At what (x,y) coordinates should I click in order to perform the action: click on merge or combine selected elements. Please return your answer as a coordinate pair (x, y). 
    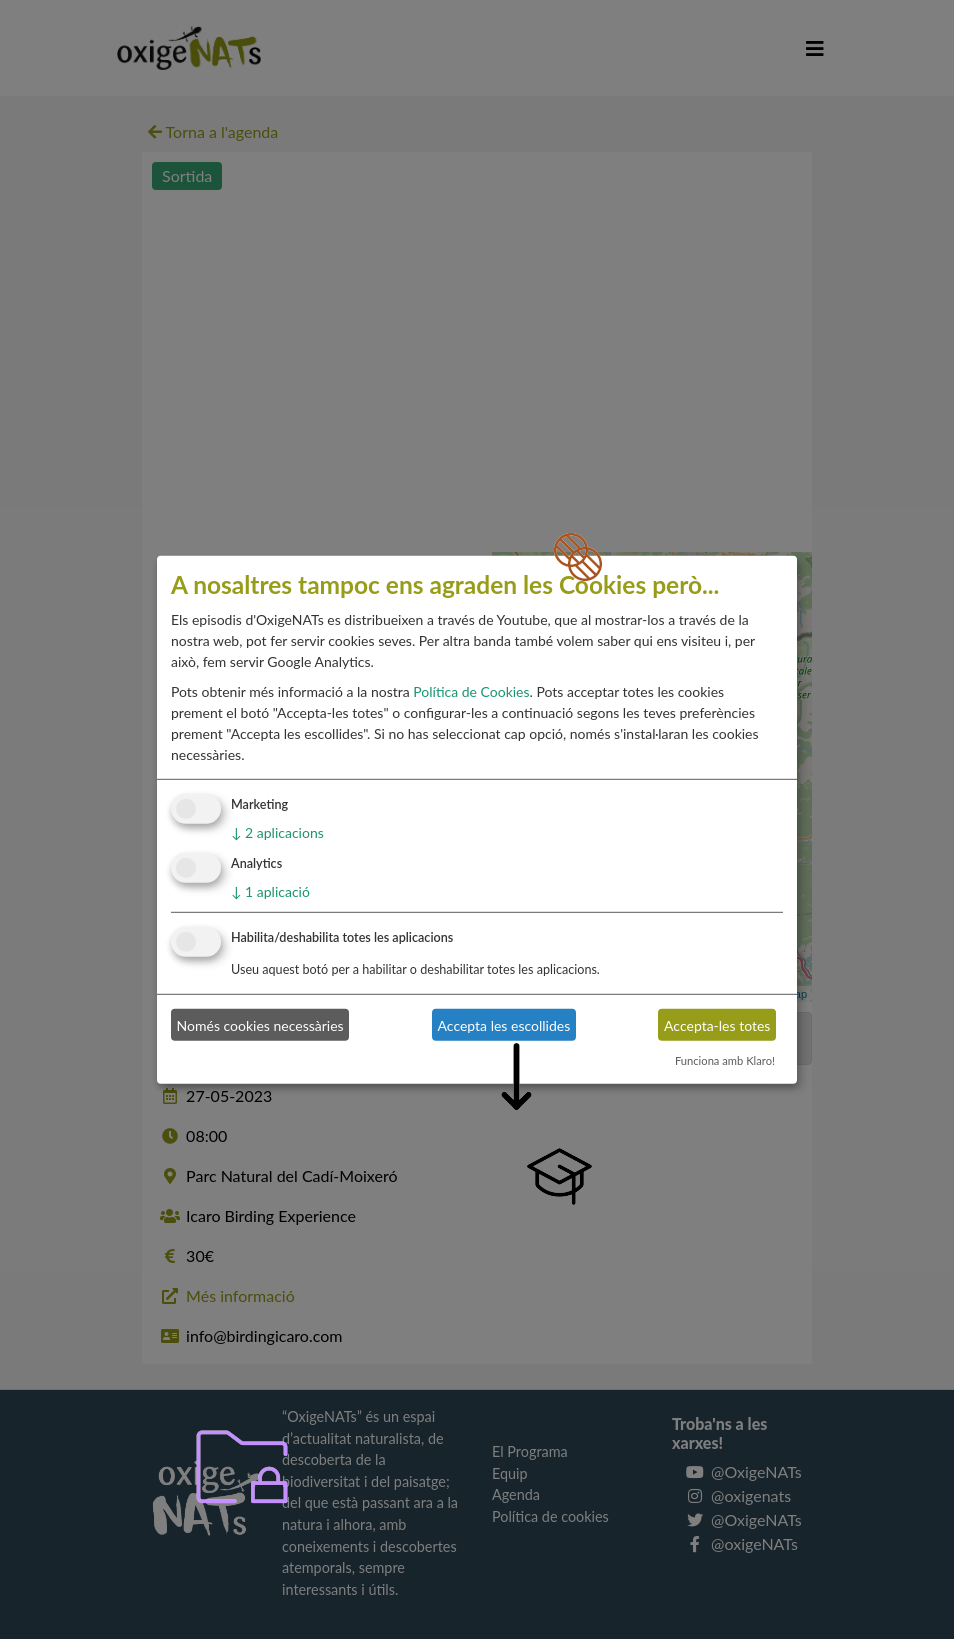
    Looking at the image, I should click on (578, 557).